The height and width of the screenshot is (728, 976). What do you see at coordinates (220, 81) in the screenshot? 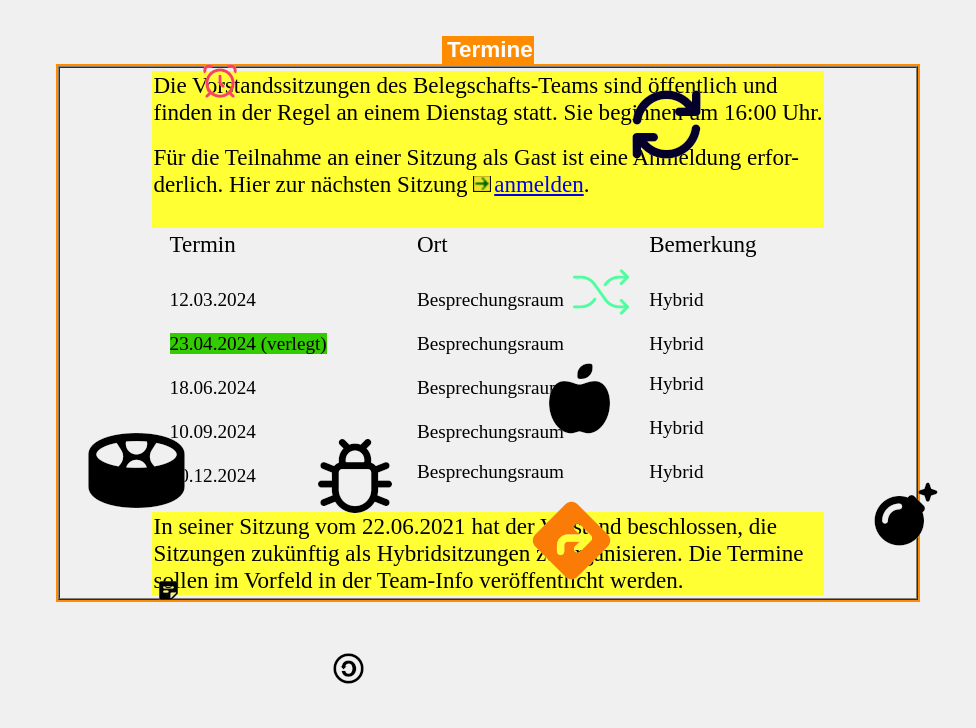
I see `set or manage alarms` at bounding box center [220, 81].